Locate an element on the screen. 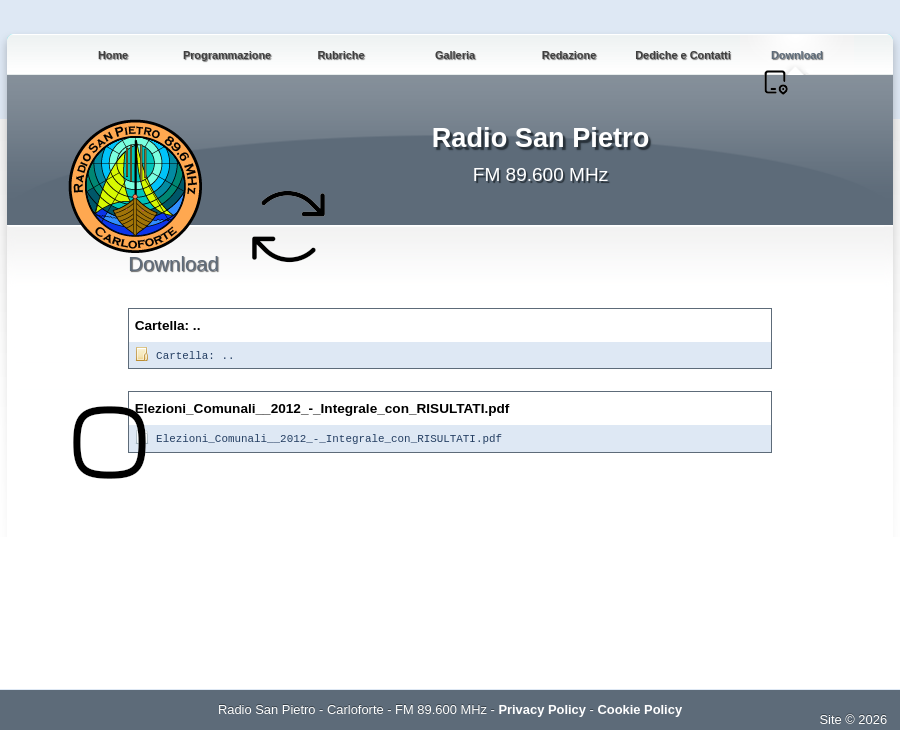  pin a location on your tablet device is located at coordinates (775, 82).